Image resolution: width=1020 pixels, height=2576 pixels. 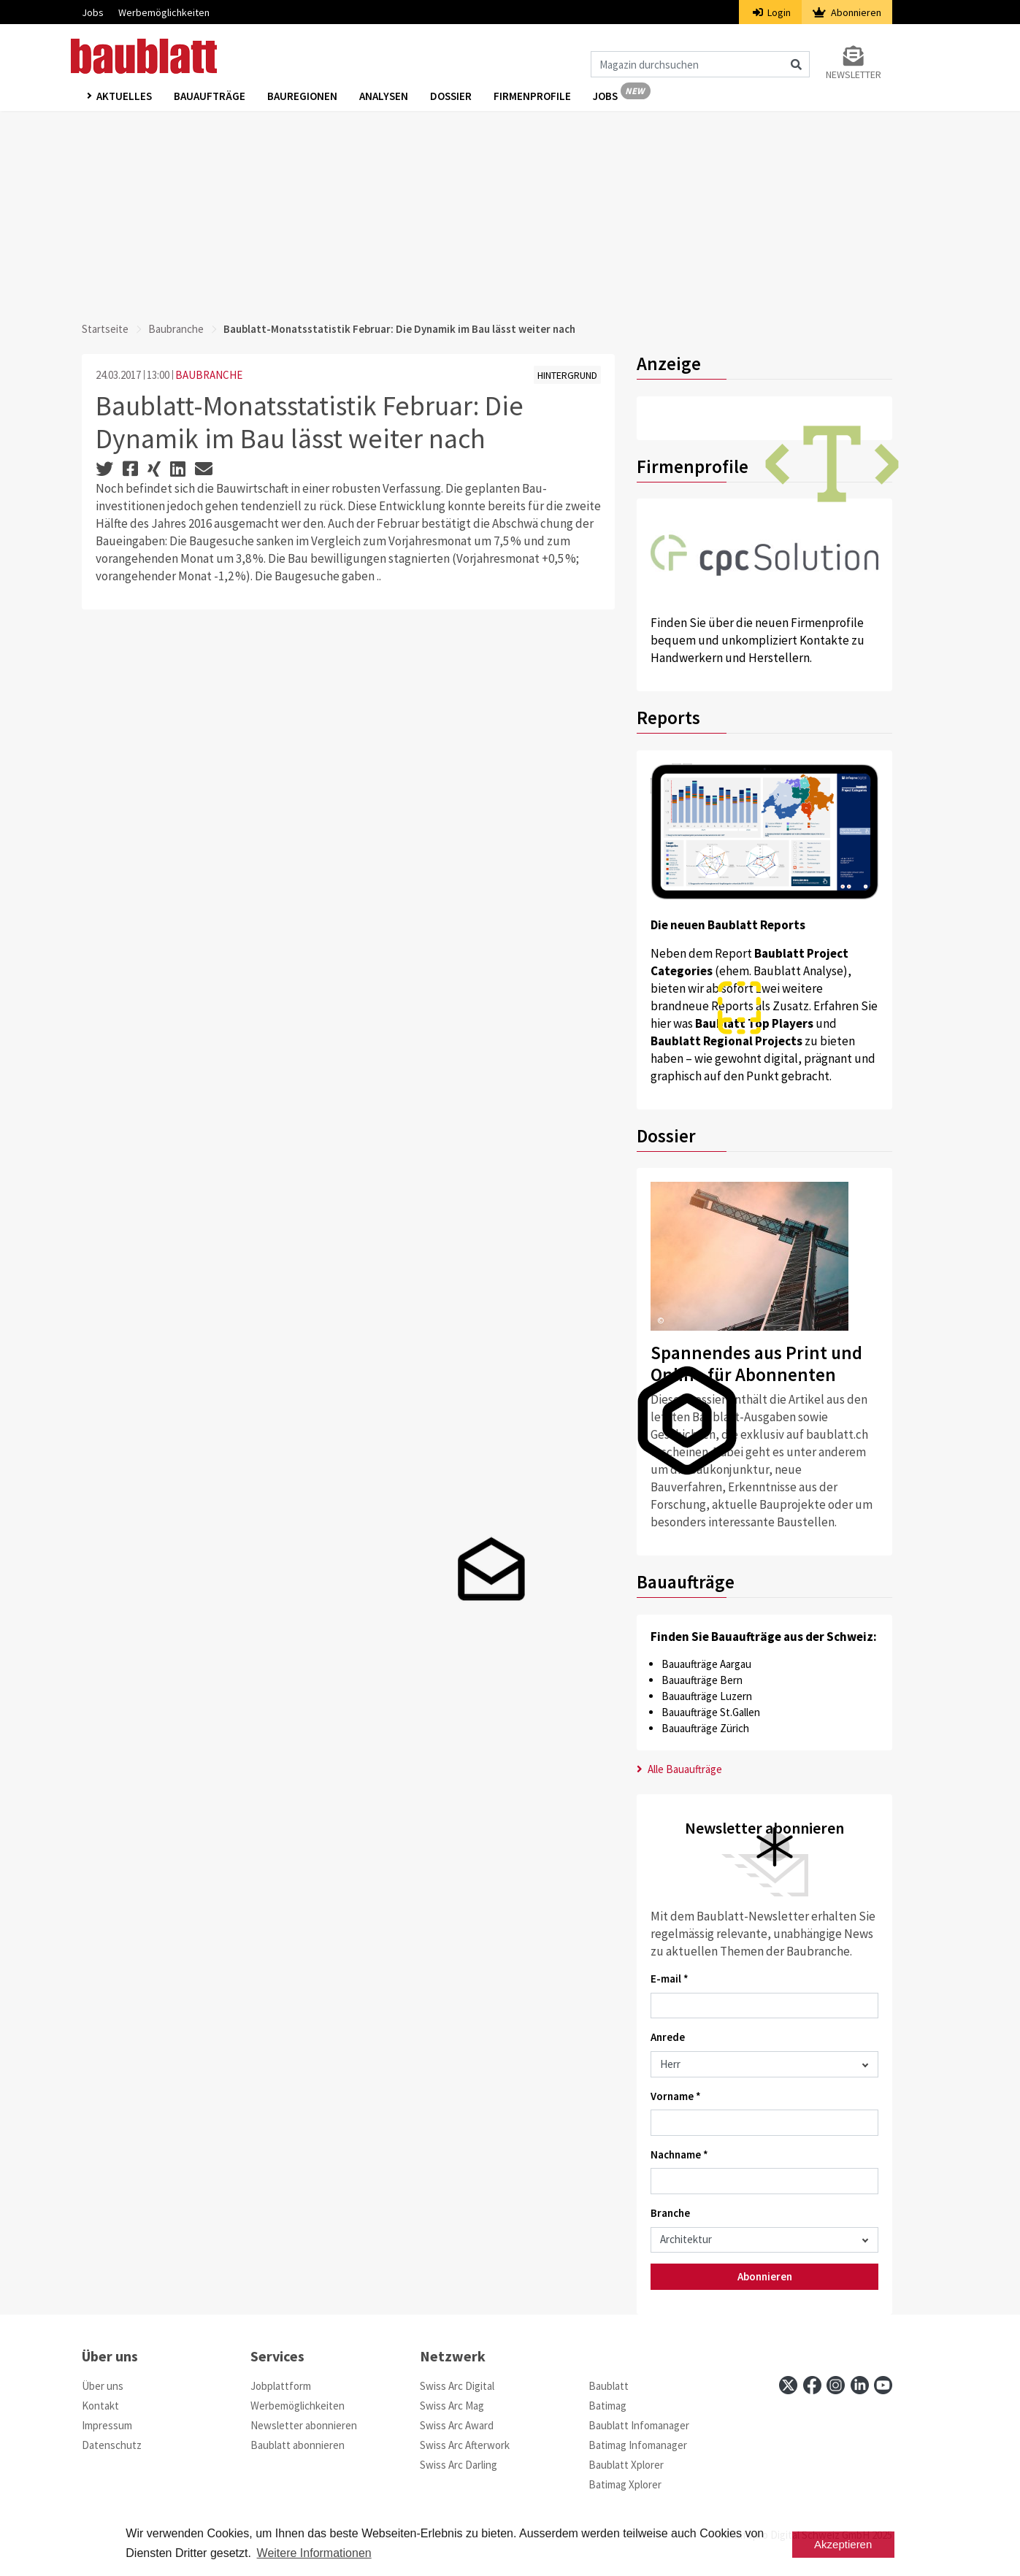 What do you see at coordinates (491, 1574) in the screenshot?
I see `view draft messages` at bounding box center [491, 1574].